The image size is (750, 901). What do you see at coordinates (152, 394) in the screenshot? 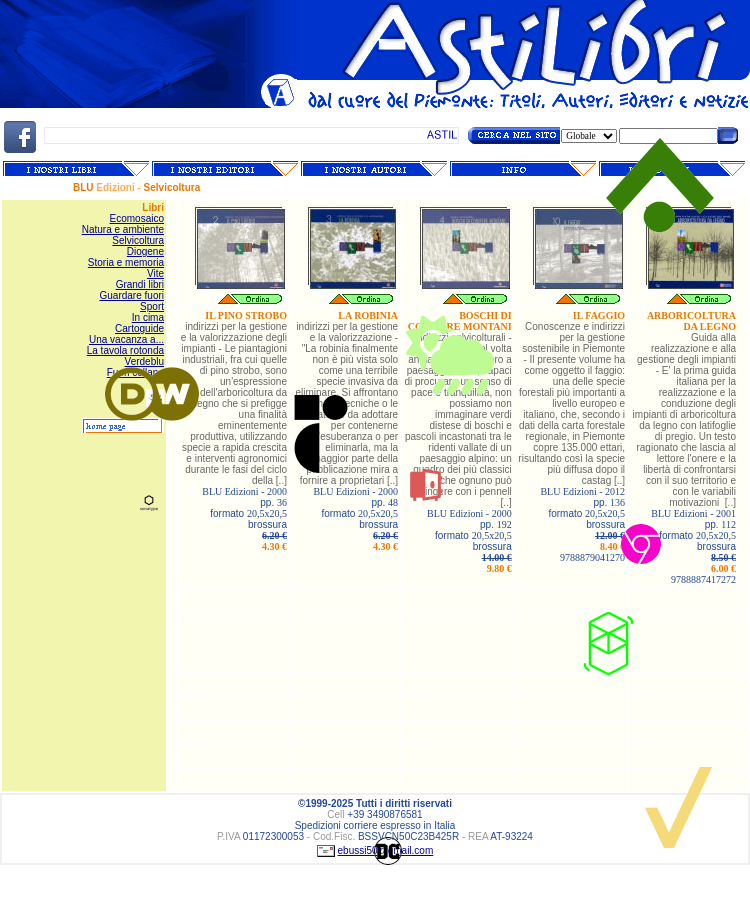
I see `open the Deutsche Welle news app` at bounding box center [152, 394].